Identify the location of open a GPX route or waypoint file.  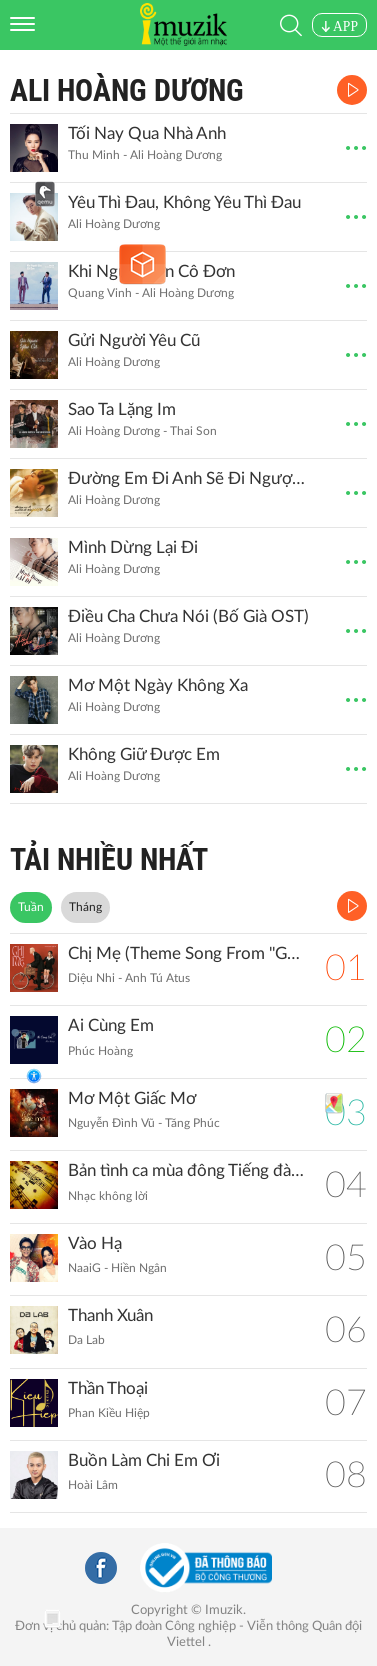
(334, 1103).